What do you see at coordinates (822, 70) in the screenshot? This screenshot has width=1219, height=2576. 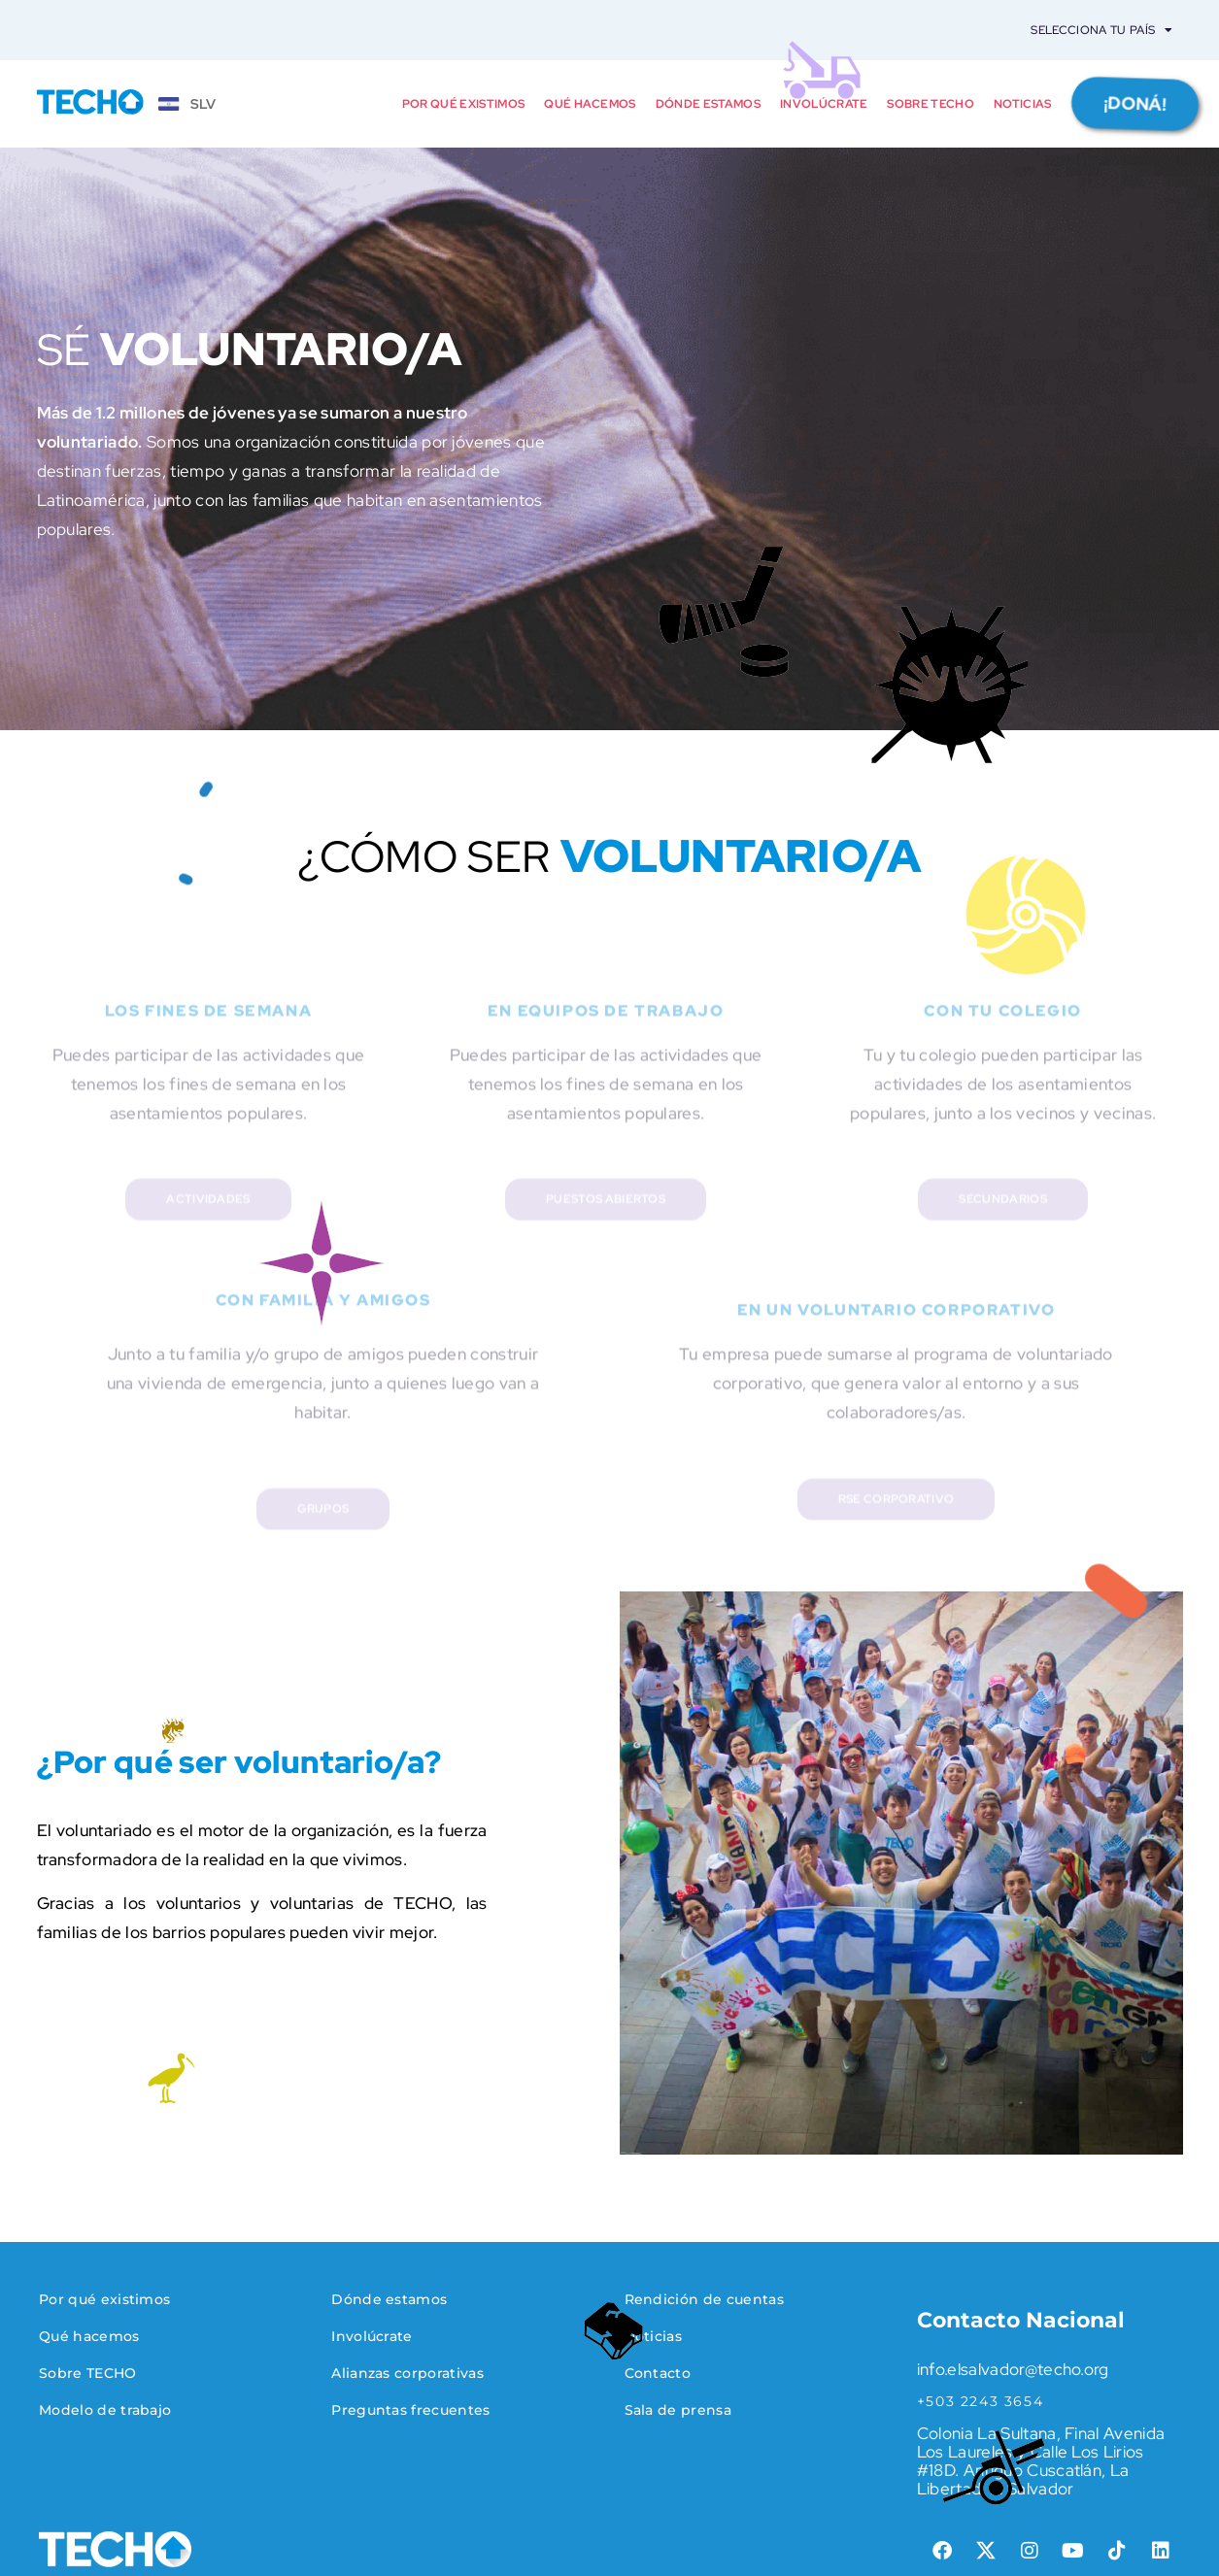 I see `request roadside assistance` at bounding box center [822, 70].